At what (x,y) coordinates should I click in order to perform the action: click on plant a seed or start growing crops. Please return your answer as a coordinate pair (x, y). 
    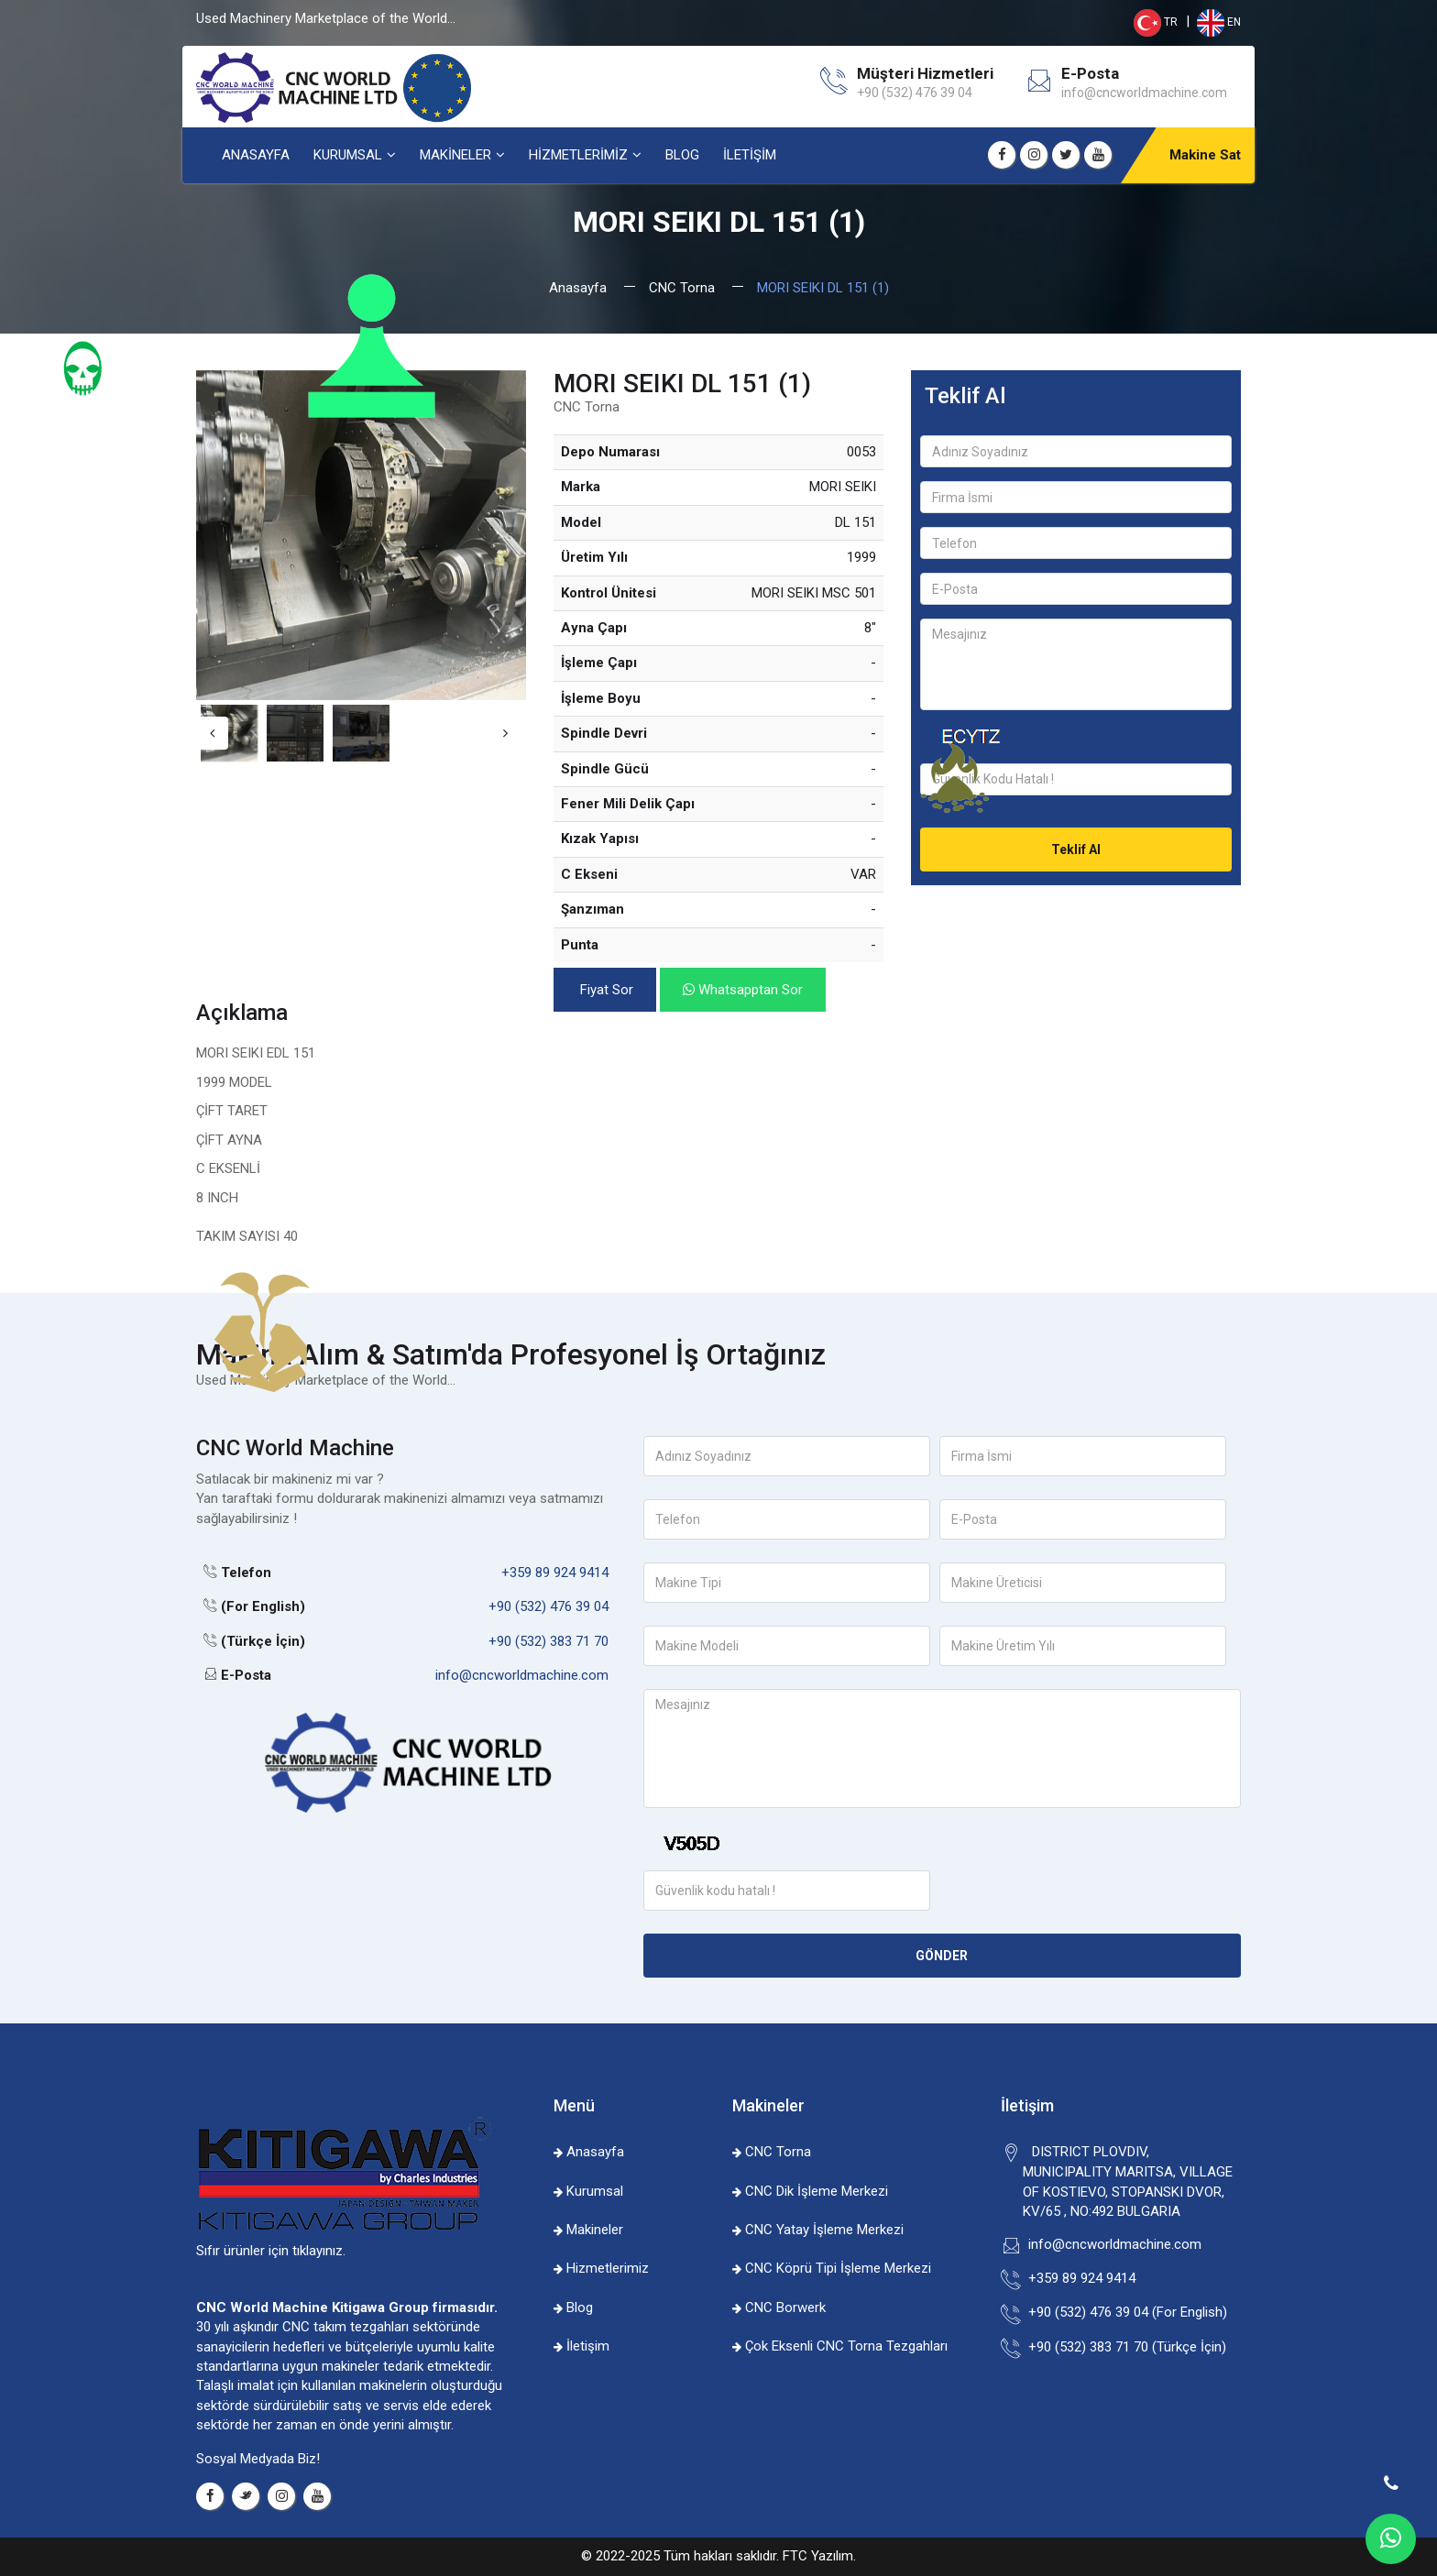
    Looking at the image, I should click on (264, 1332).